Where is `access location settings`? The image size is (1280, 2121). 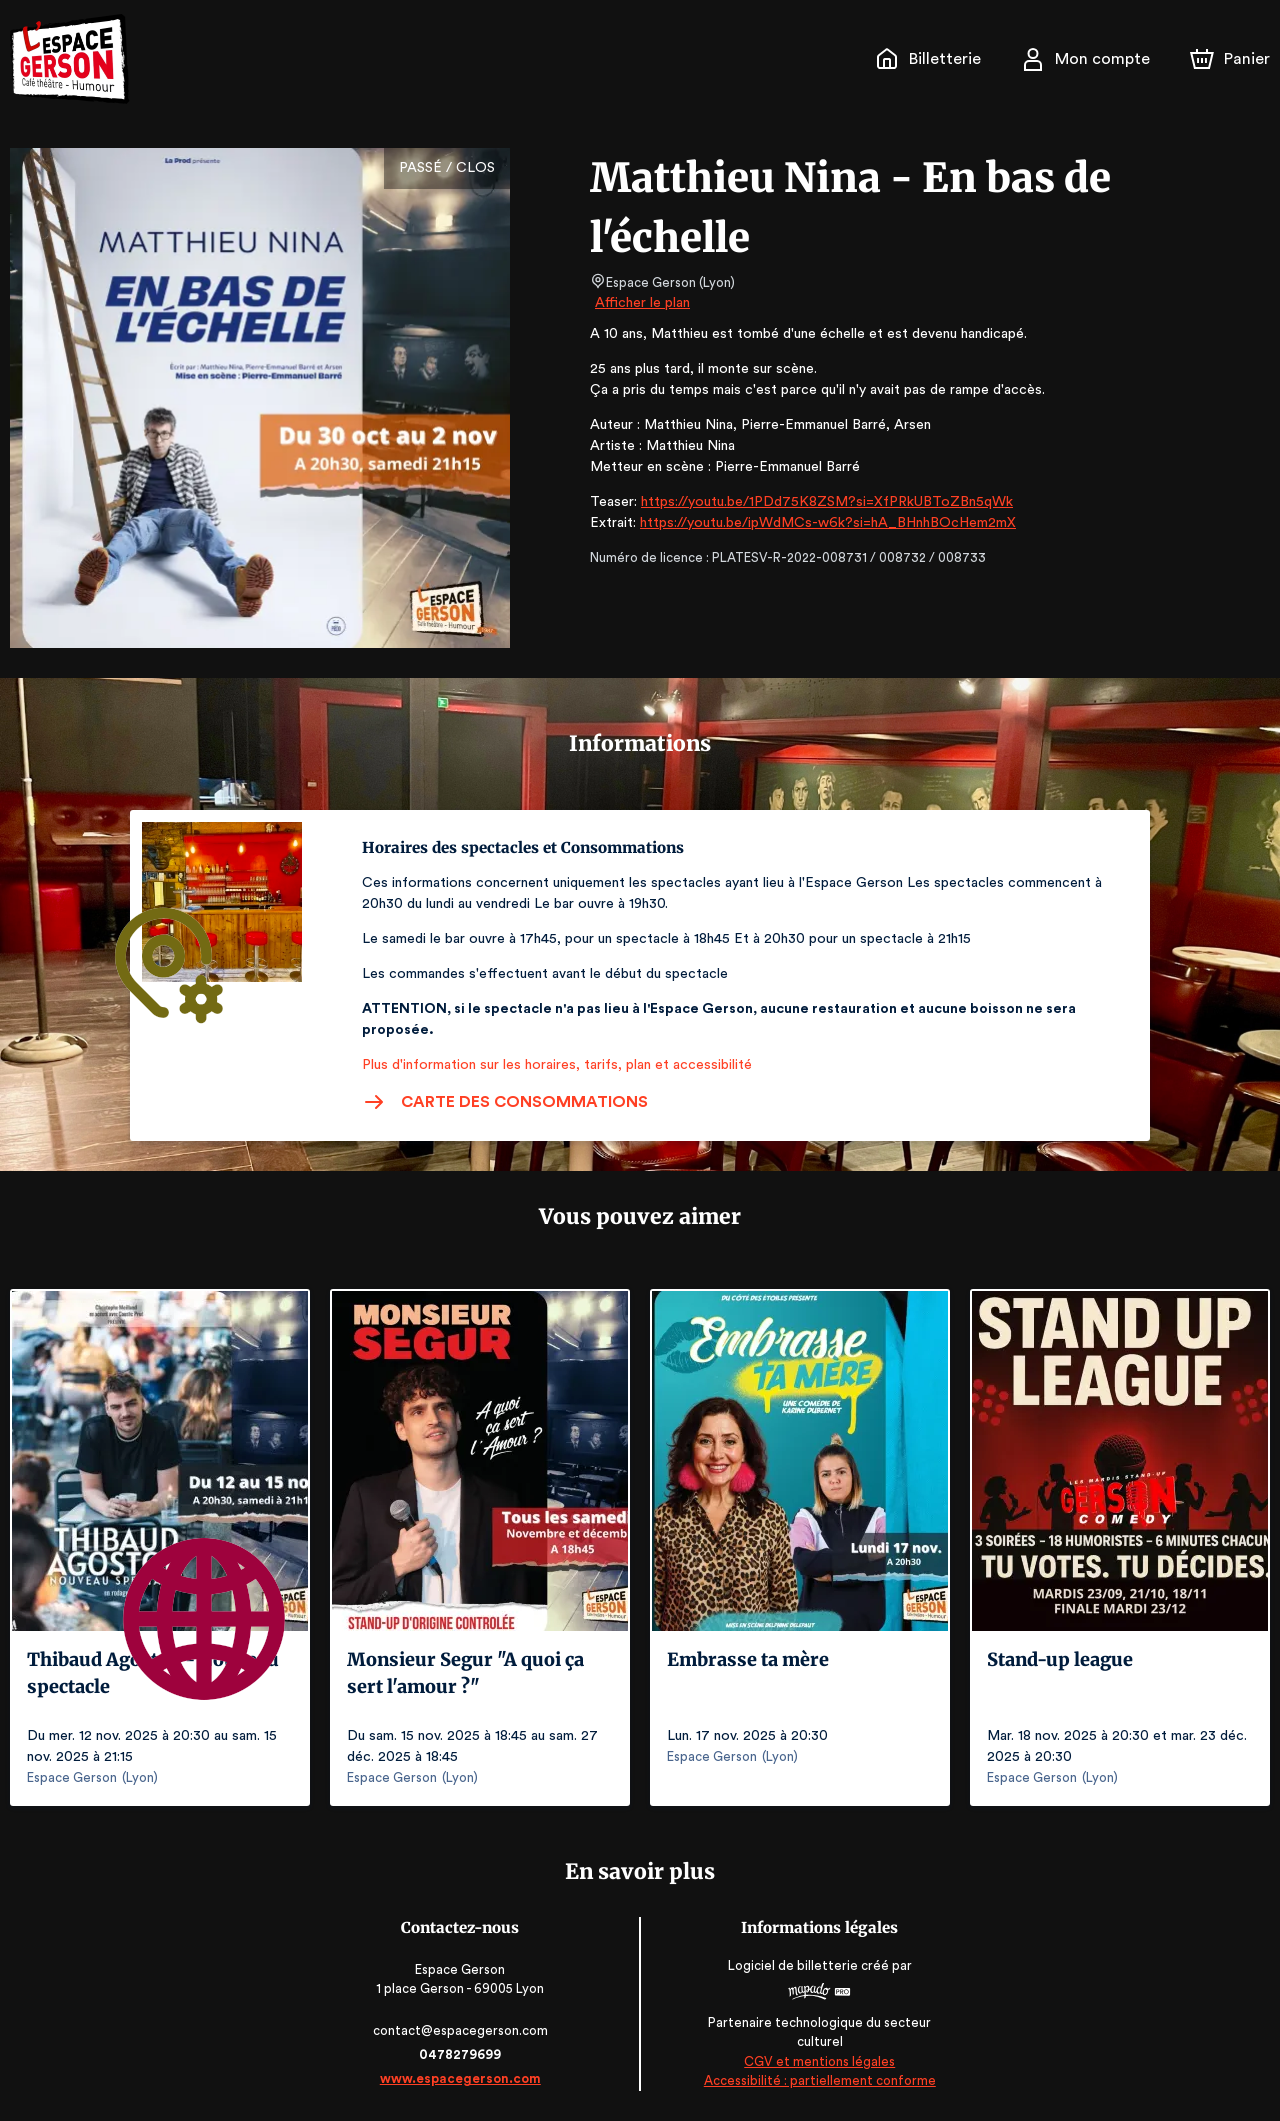
access location settings is located at coordinates (163, 961).